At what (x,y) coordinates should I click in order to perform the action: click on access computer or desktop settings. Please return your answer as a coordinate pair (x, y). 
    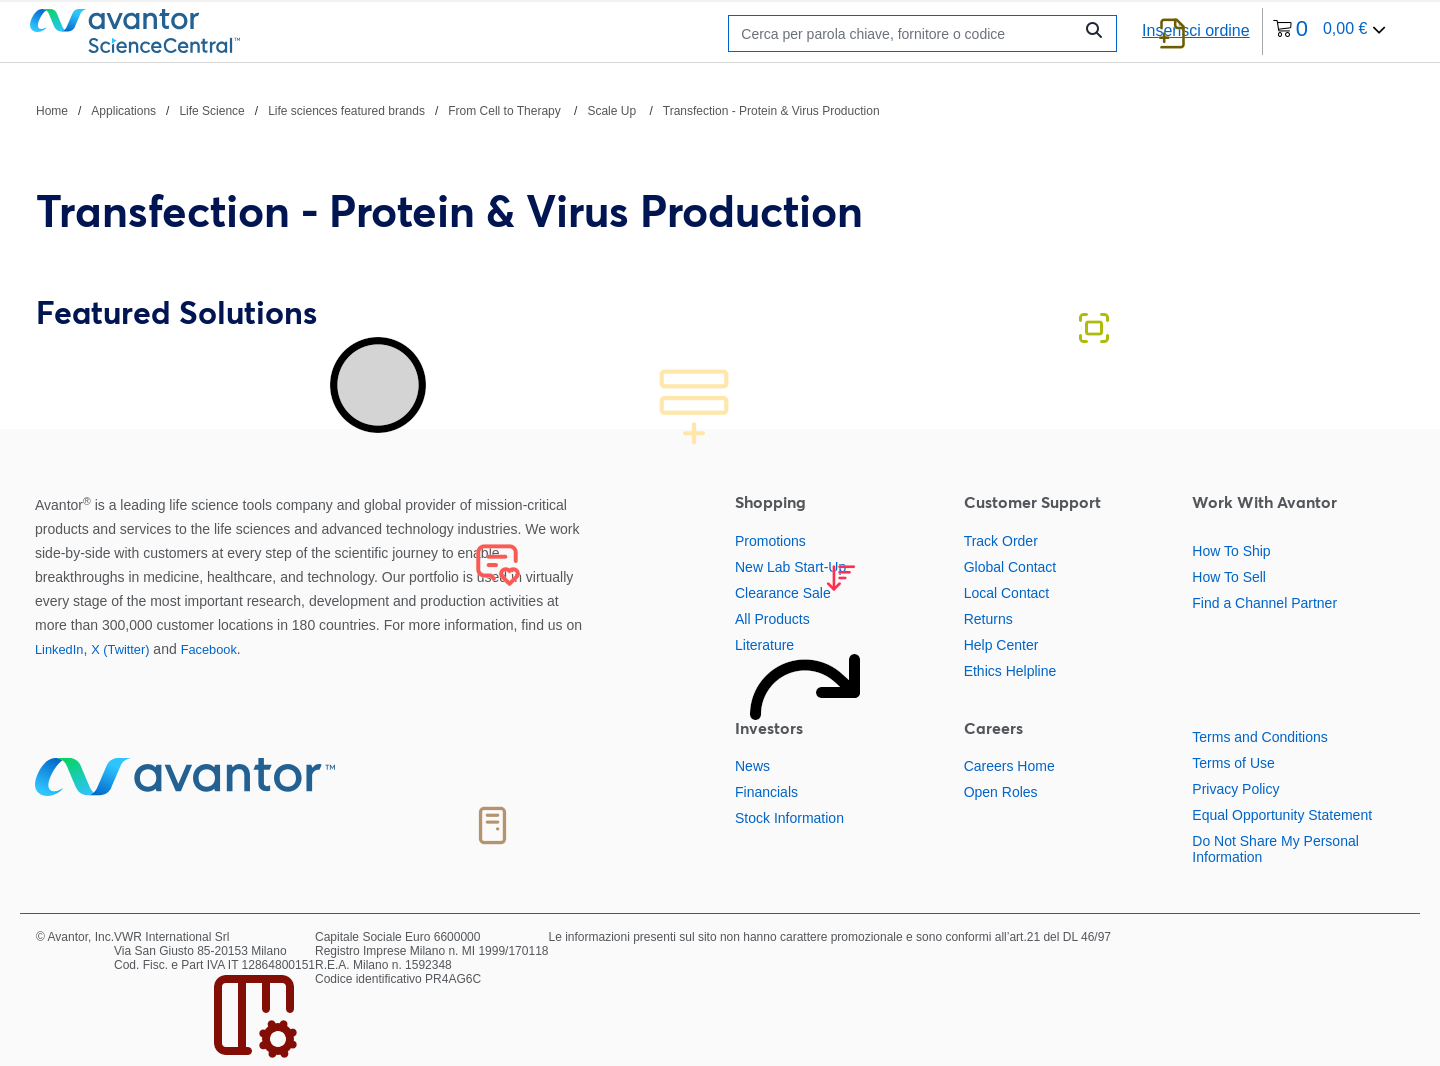
    Looking at the image, I should click on (492, 825).